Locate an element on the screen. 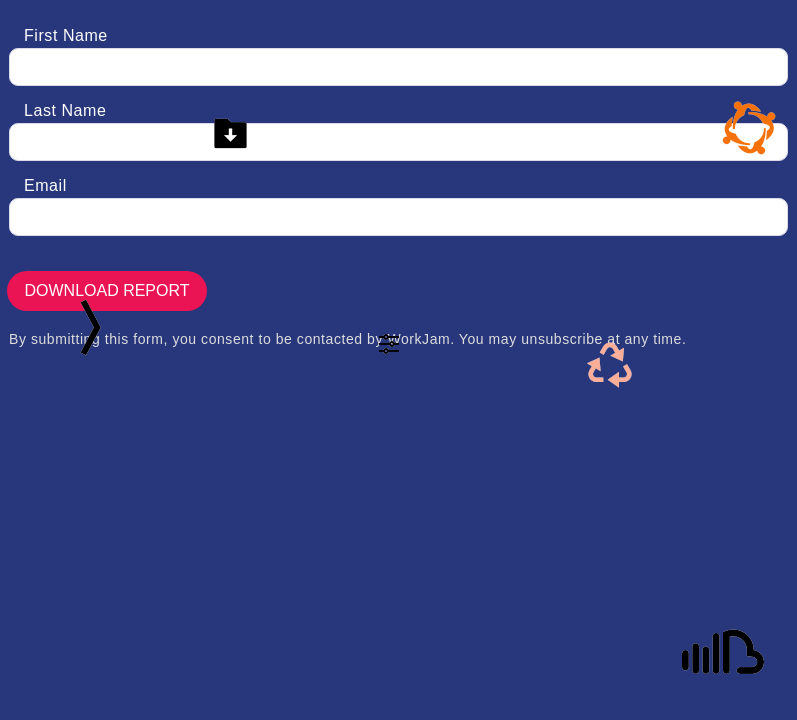 The image size is (797, 720). indicates recyclable or eco-friendly content is located at coordinates (610, 364).